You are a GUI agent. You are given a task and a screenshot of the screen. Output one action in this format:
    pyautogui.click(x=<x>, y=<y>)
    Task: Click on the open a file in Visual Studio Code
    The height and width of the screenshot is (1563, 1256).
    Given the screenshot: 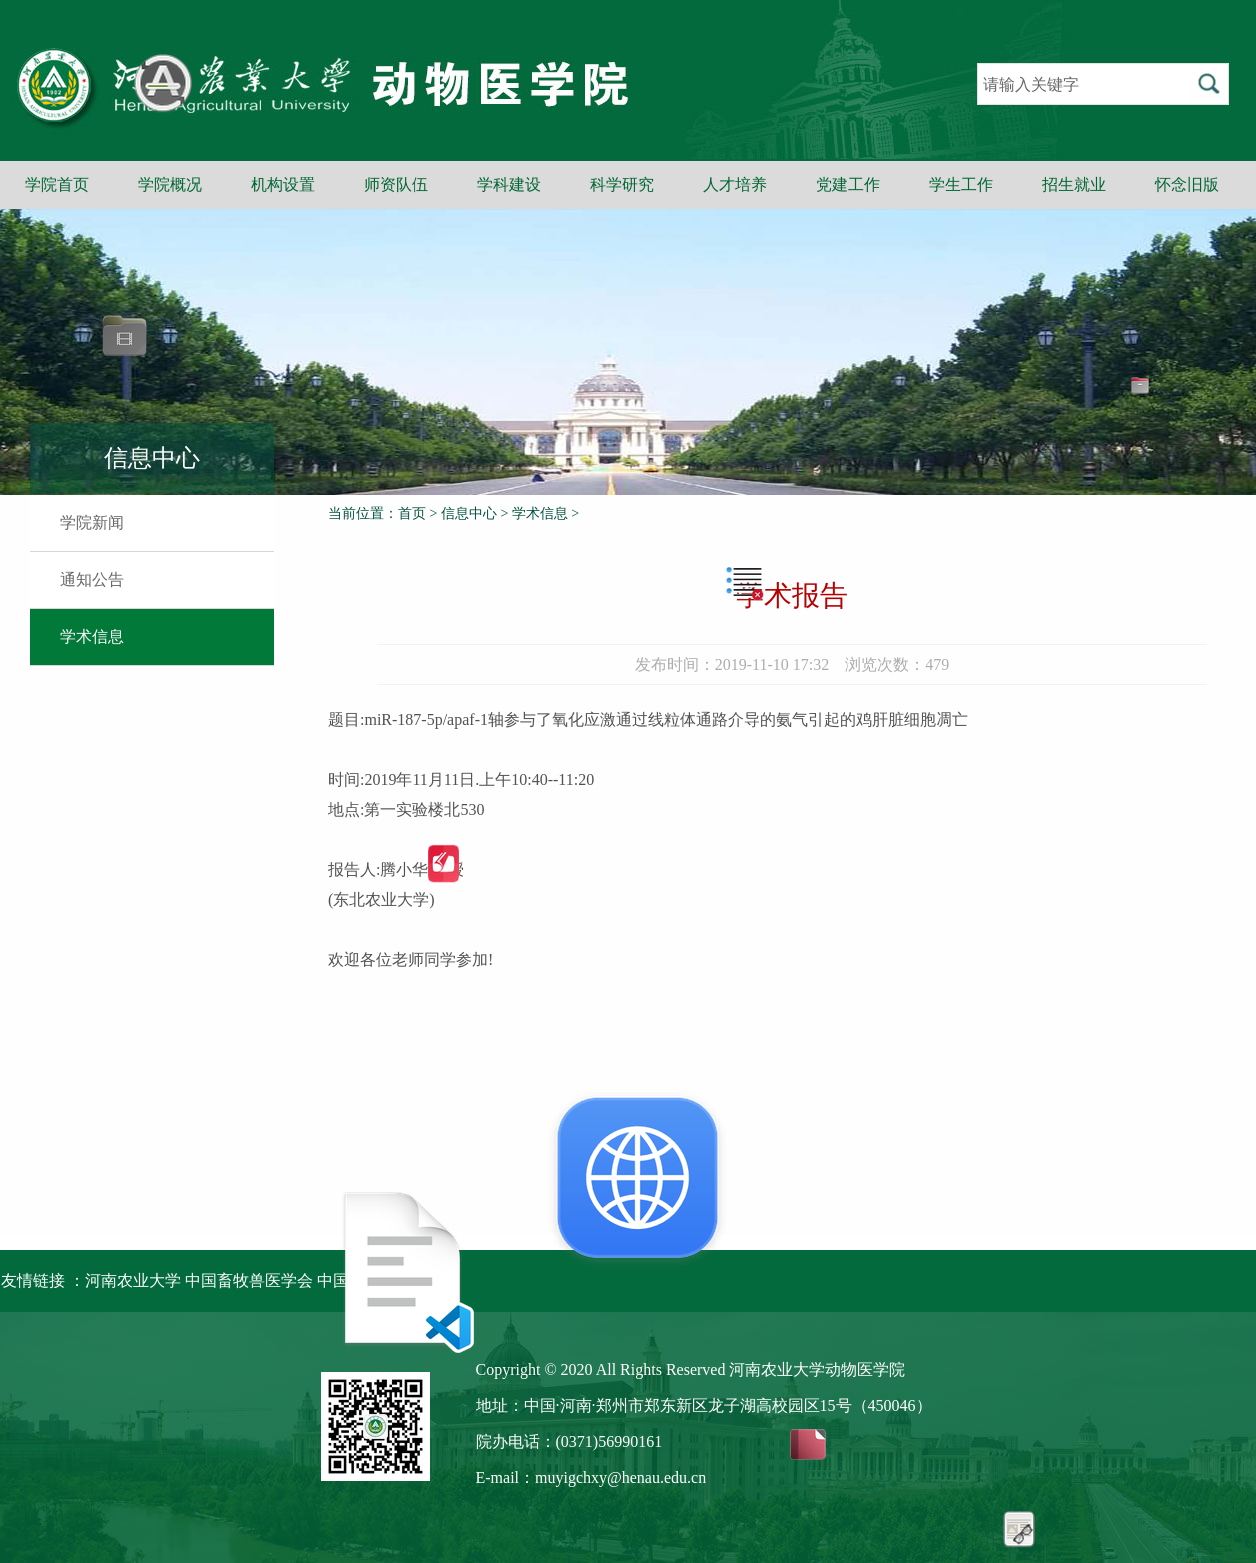 What is the action you would take?
    pyautogui.click(x=402, y=1271)
    